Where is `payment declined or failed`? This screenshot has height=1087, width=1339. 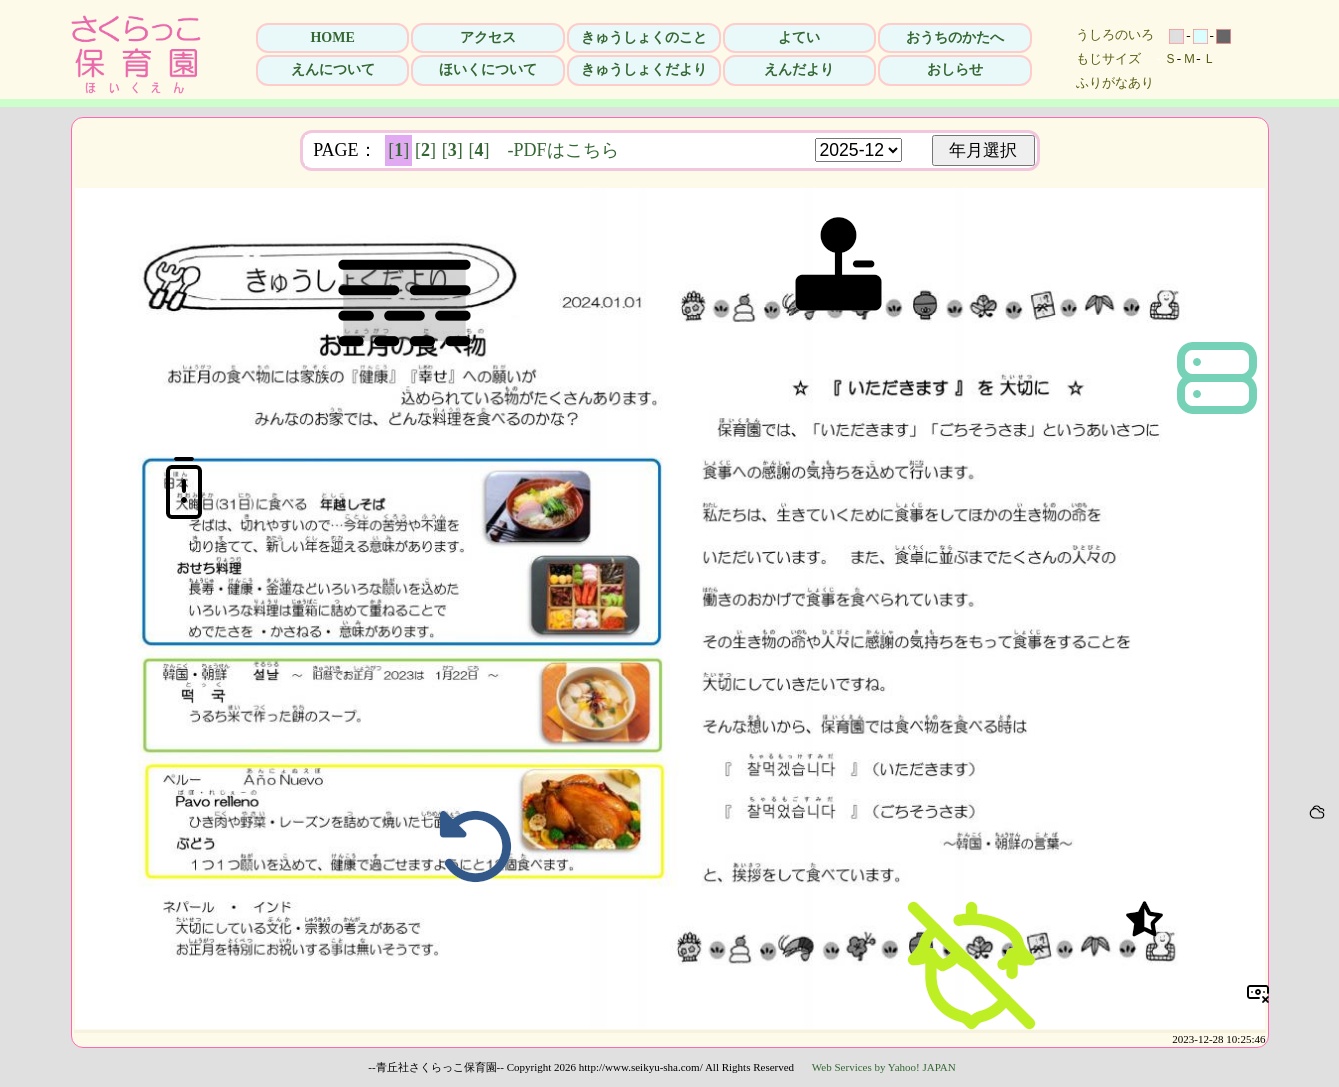
payment declined or failed is located at coordinates (1258, 992).